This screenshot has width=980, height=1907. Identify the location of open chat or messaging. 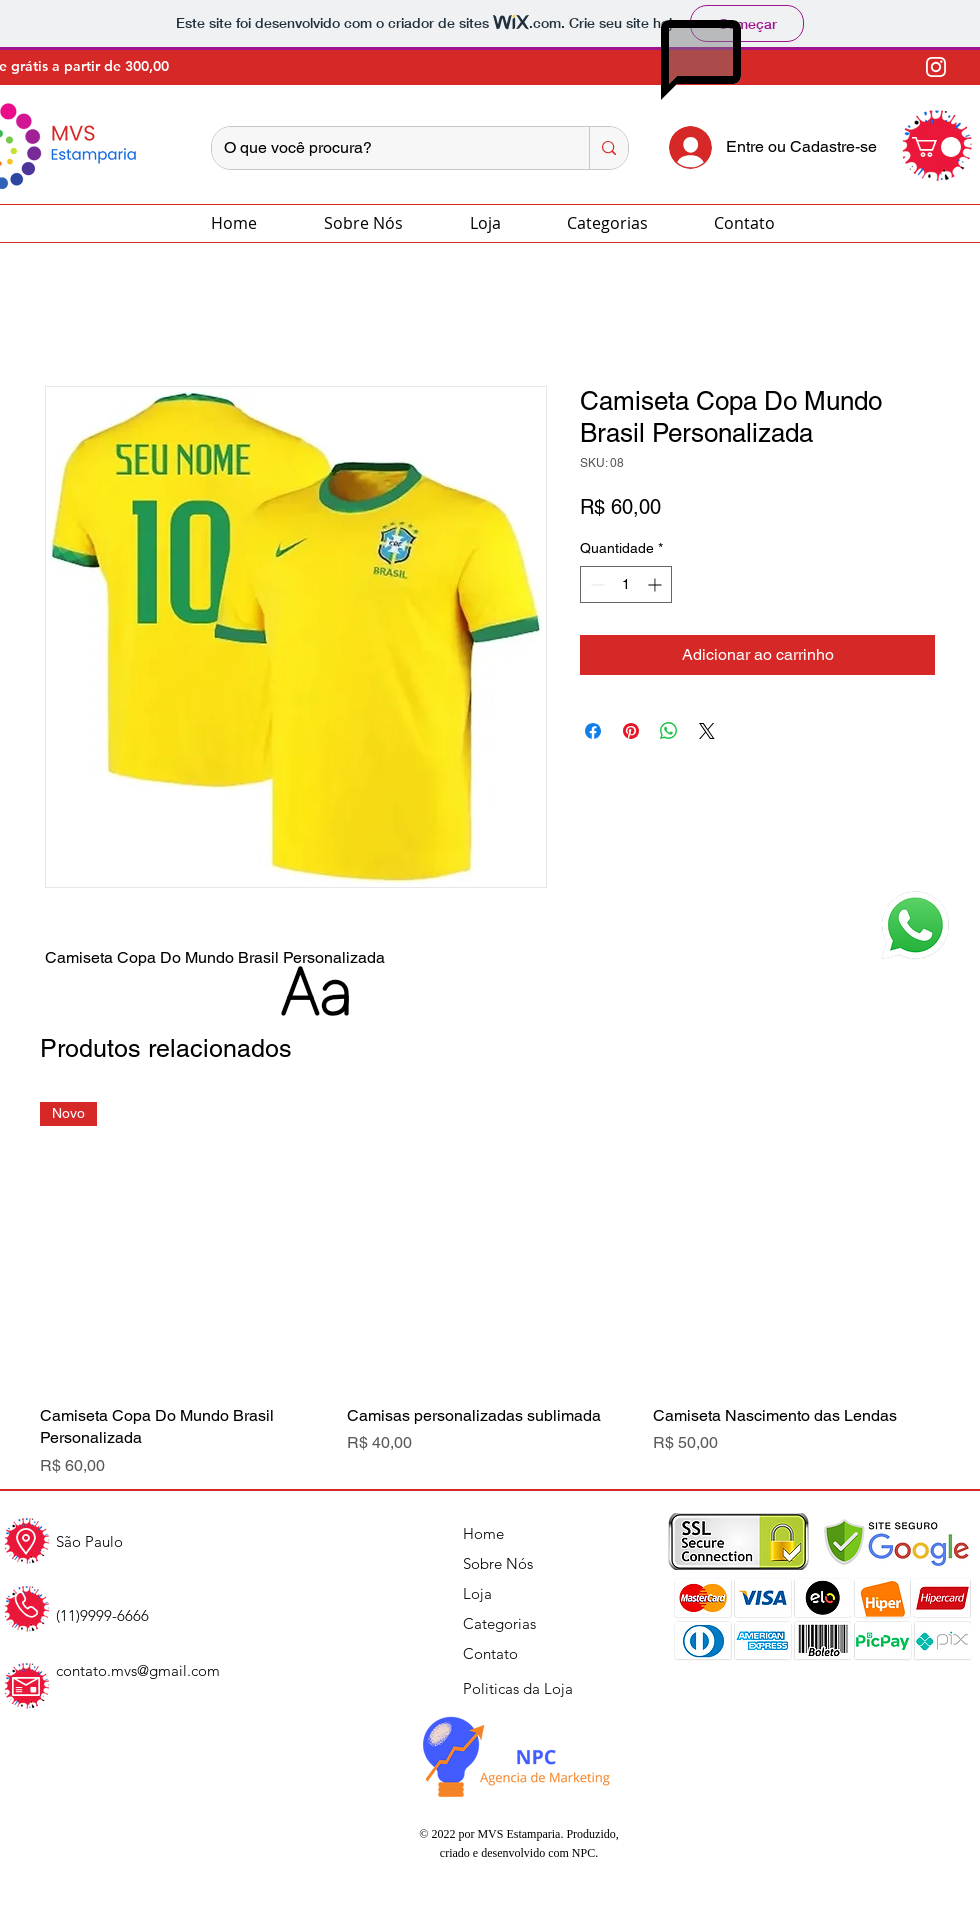
(701, 60).